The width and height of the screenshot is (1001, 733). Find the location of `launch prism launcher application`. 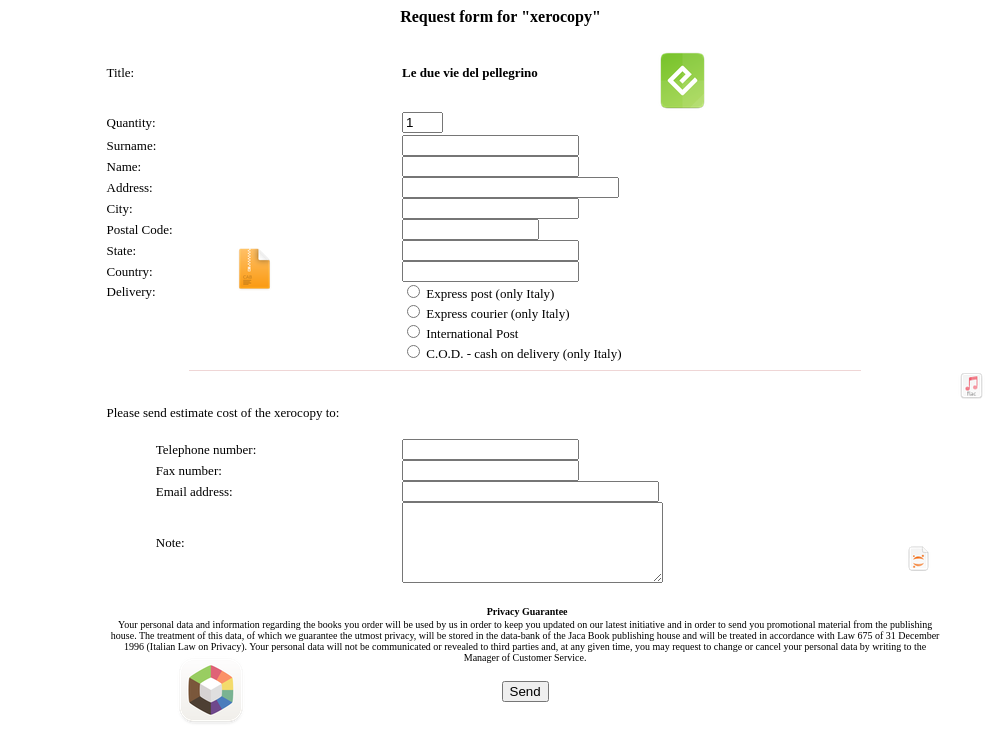

launch prism launcher application is located at coordinates (211, 690).